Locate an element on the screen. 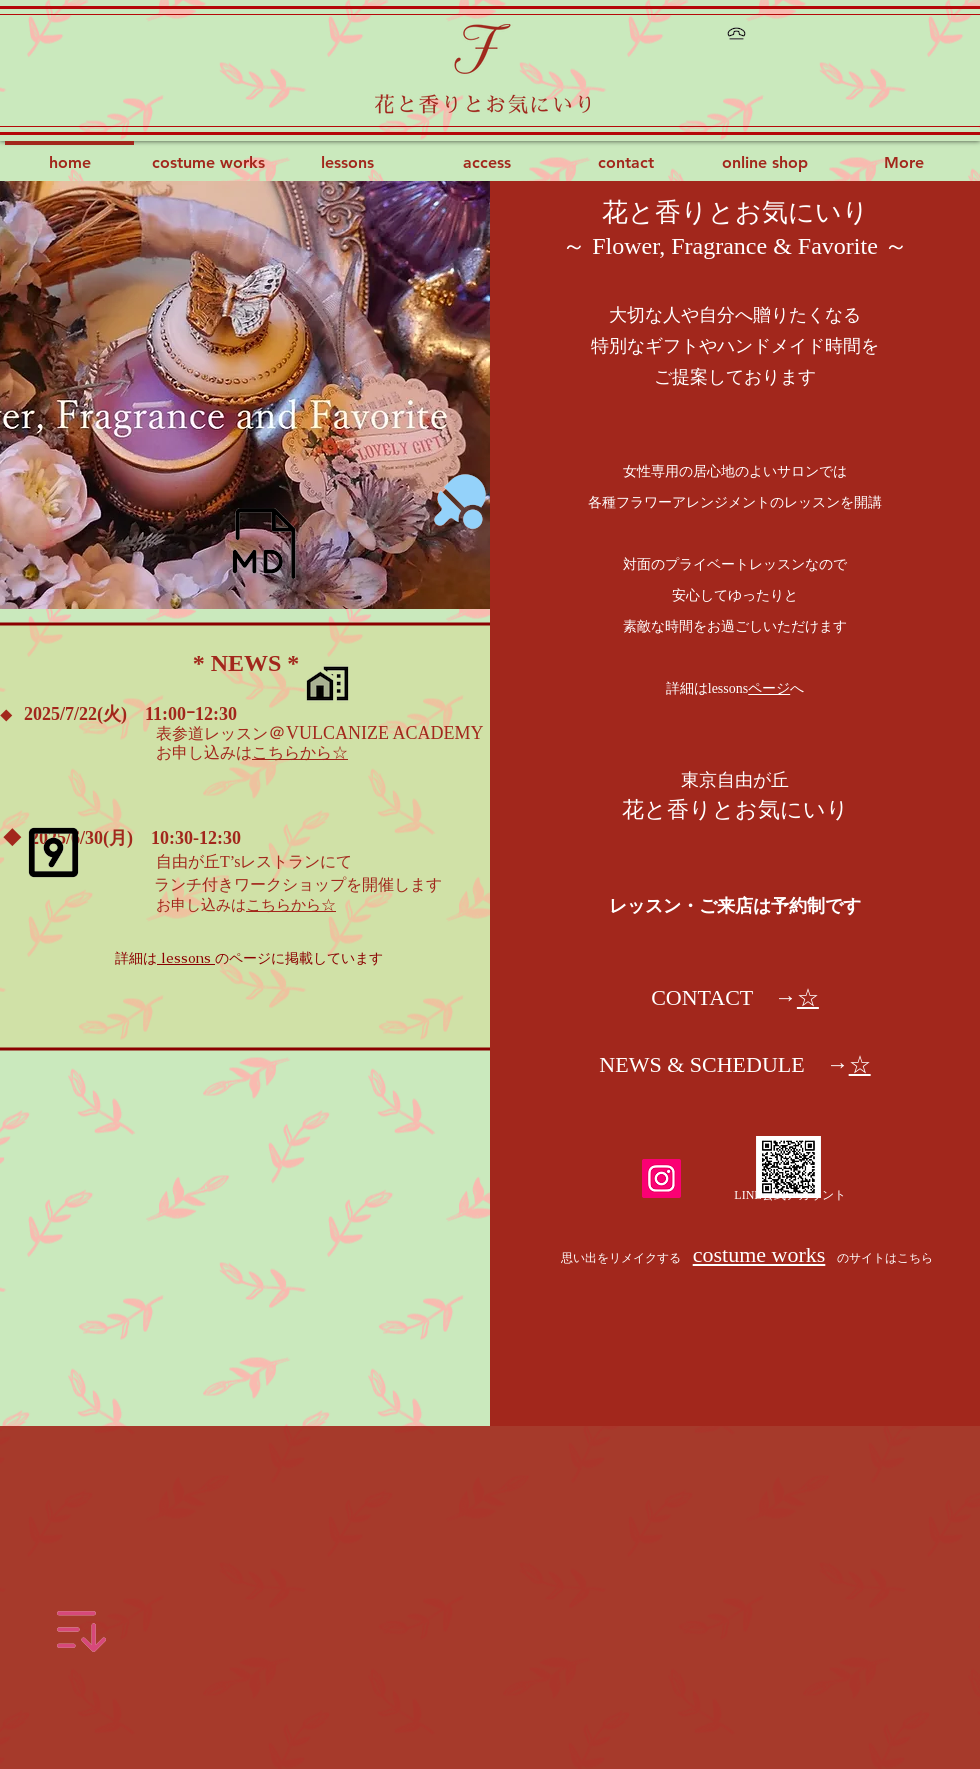 This screenshot has height=1769, width=980. sort items in ascending order is located at coordinates (79, 1629).